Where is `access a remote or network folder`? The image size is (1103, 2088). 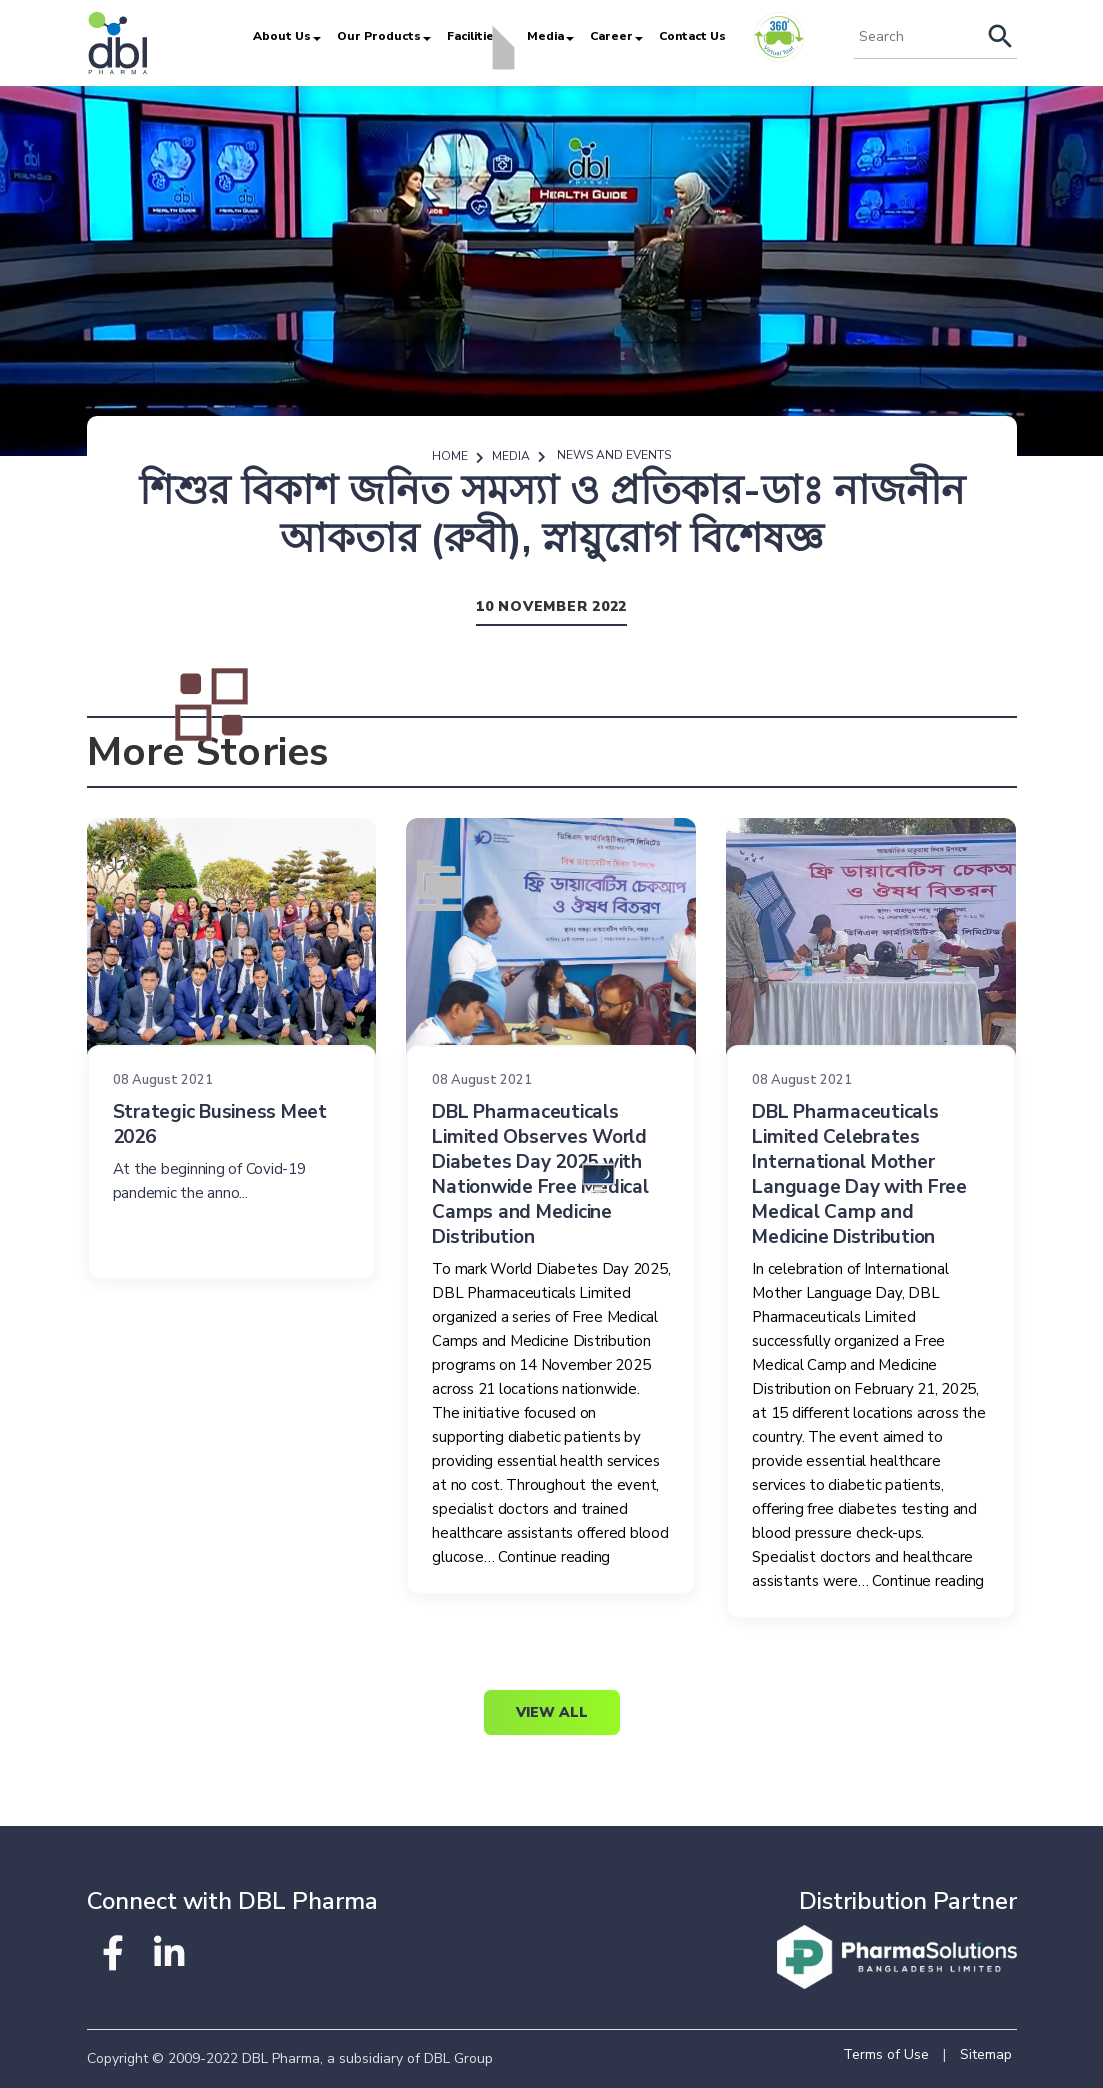
access a remote or network folder is located at coordinates (442, 885).